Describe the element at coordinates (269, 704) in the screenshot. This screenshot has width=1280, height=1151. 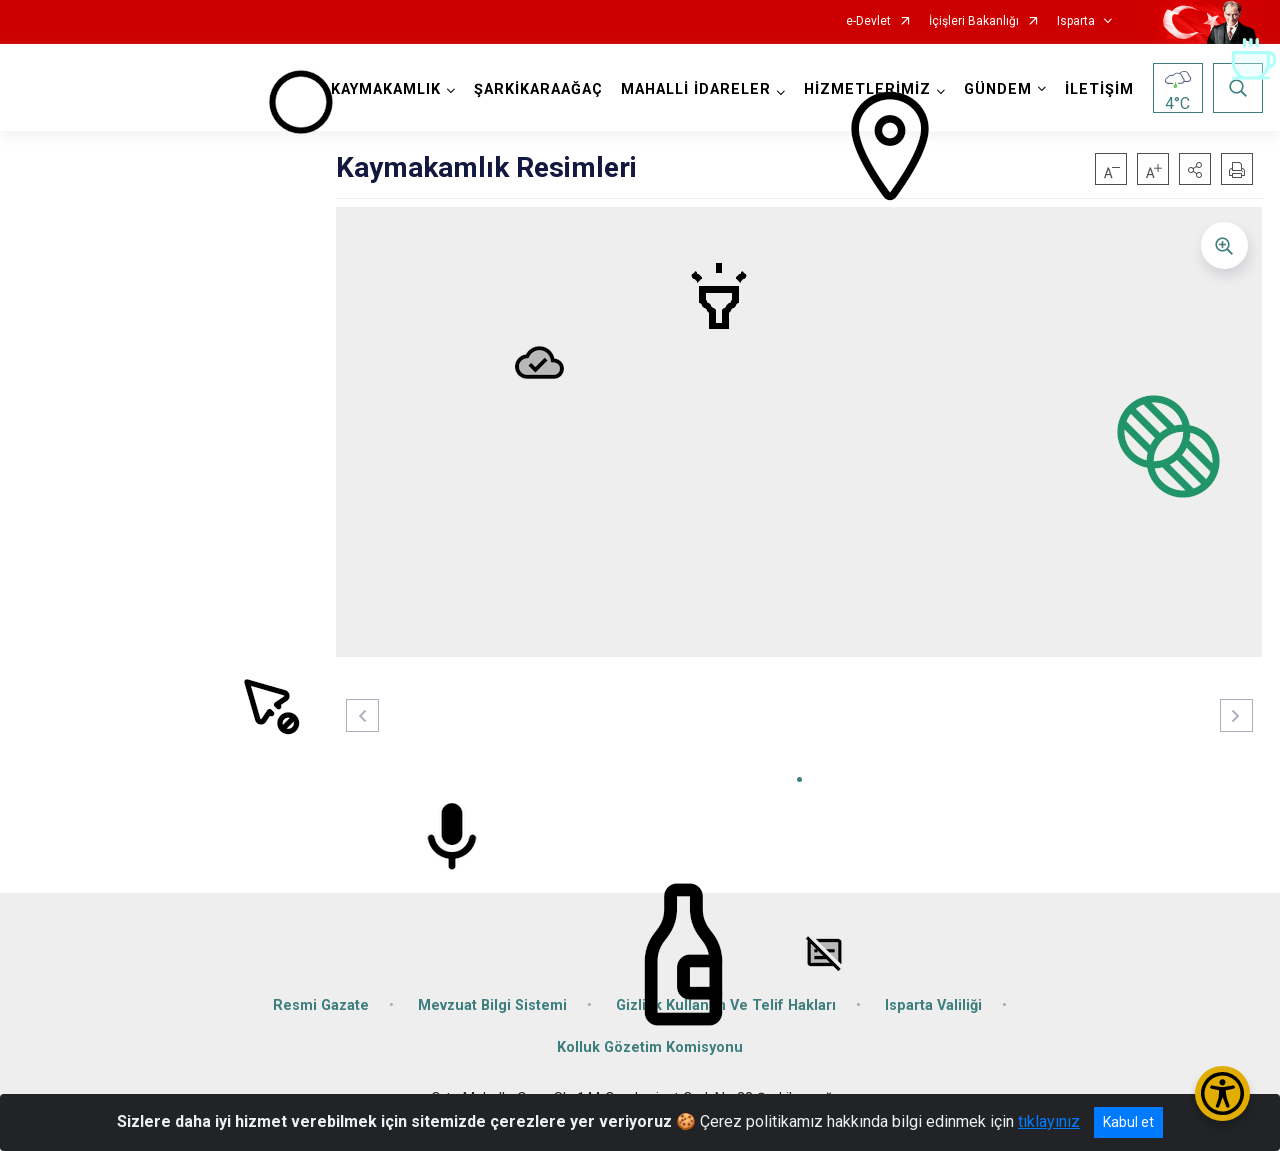
I see `cursor interaction disabled or unavailable` at that location.